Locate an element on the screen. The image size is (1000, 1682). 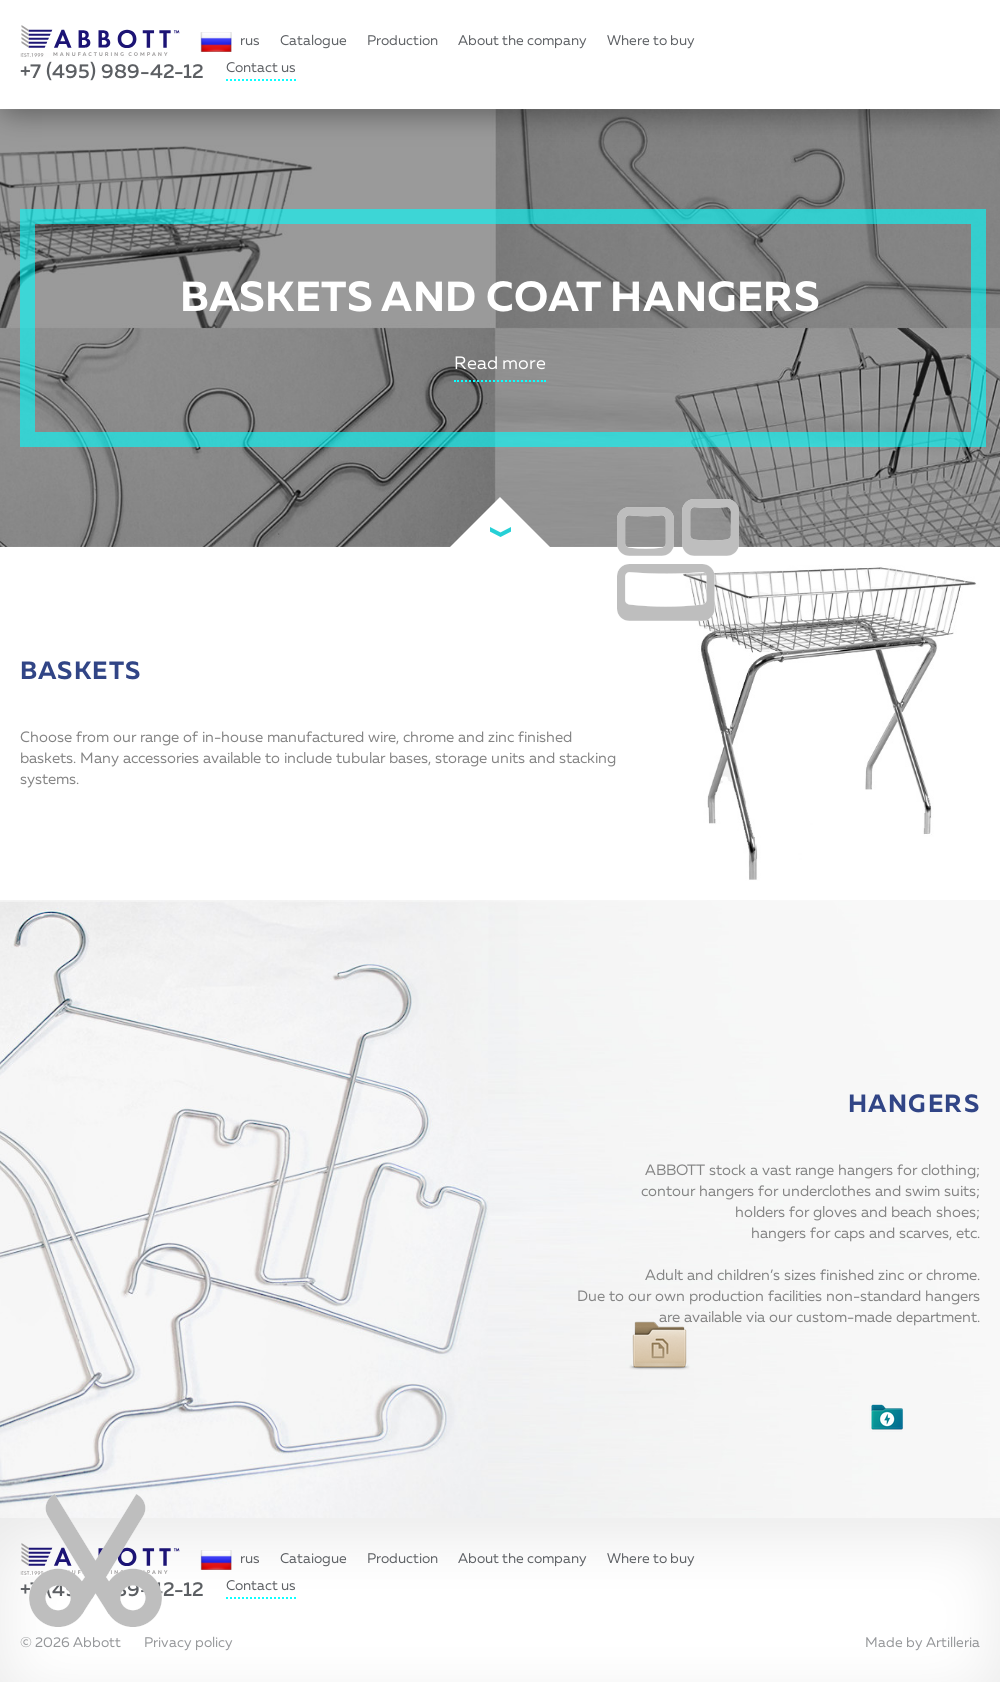
open fastapi project folder is located at coordinates (887, 1418).